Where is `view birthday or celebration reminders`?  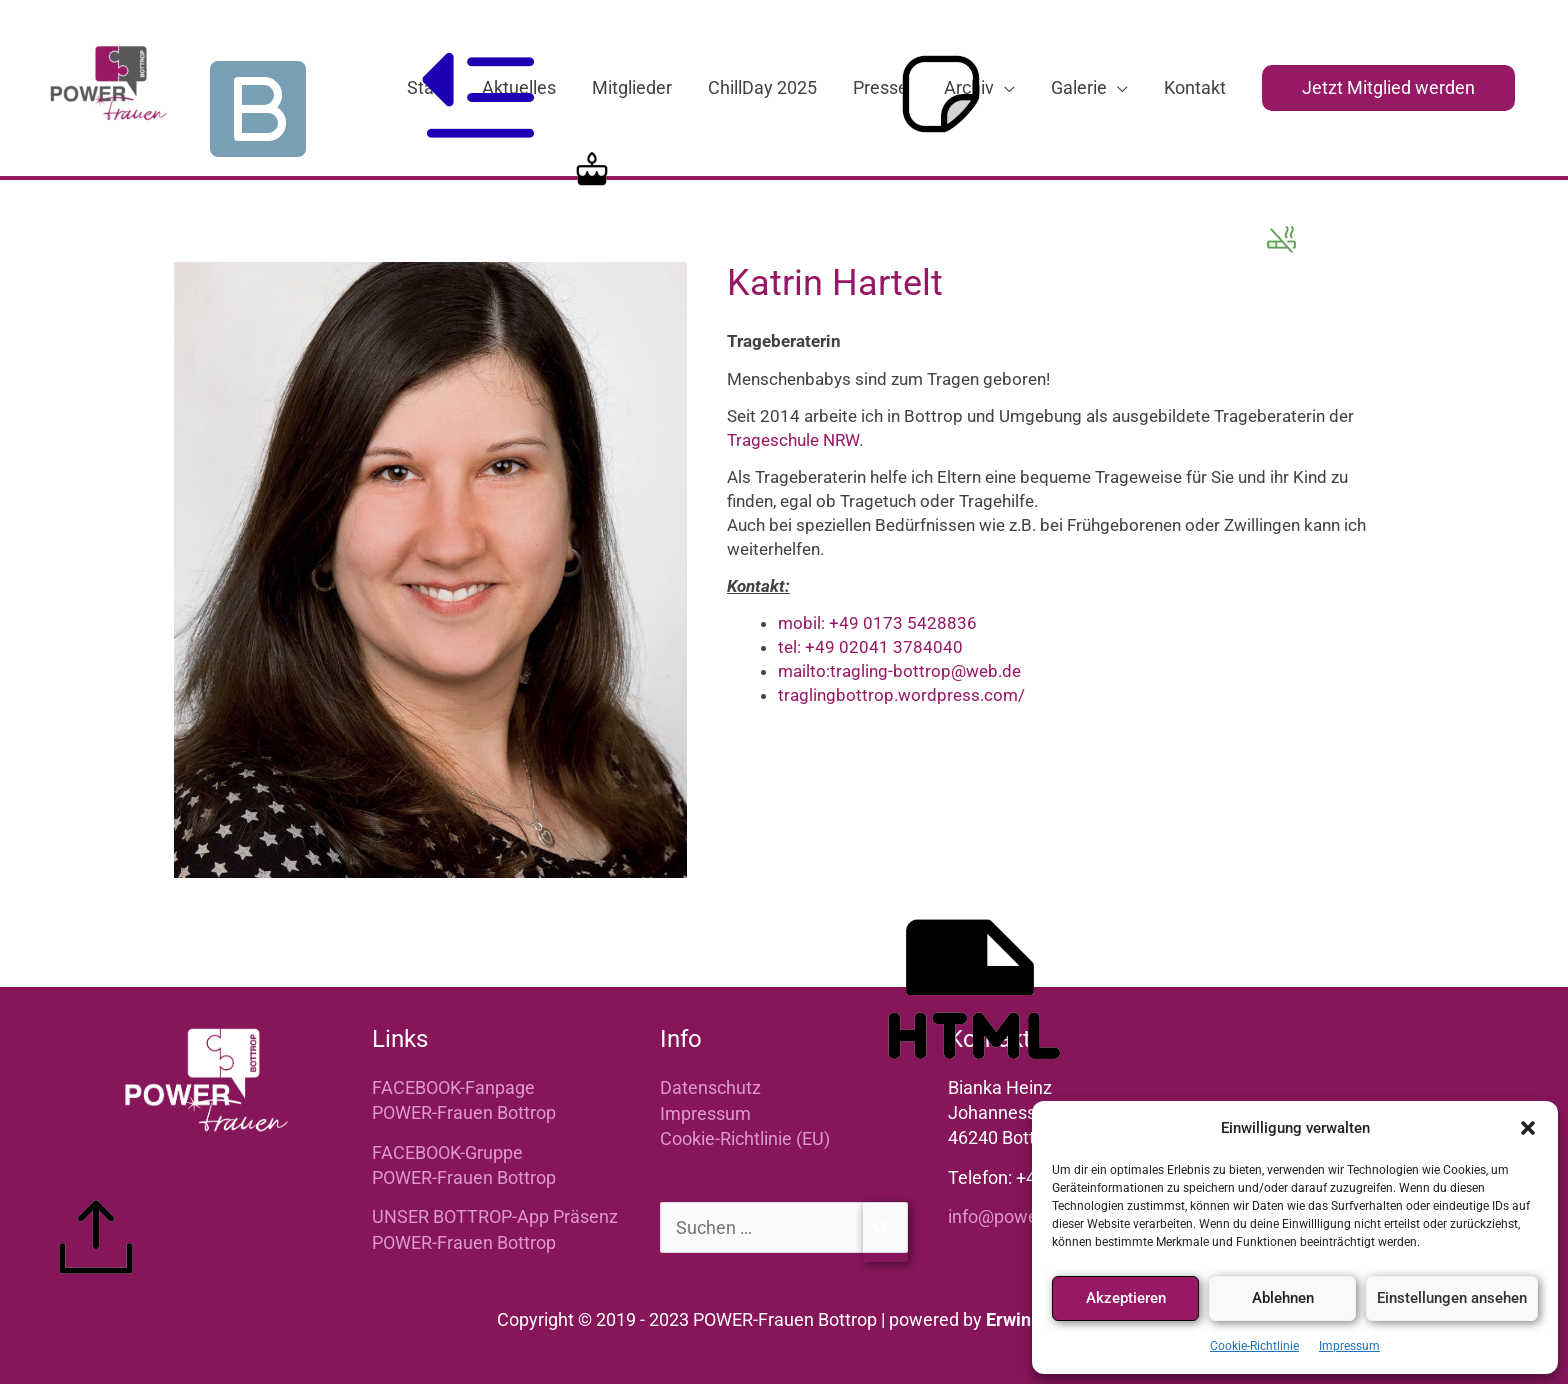
view birthday or celebration reminders is located at coordinates (592, 171).